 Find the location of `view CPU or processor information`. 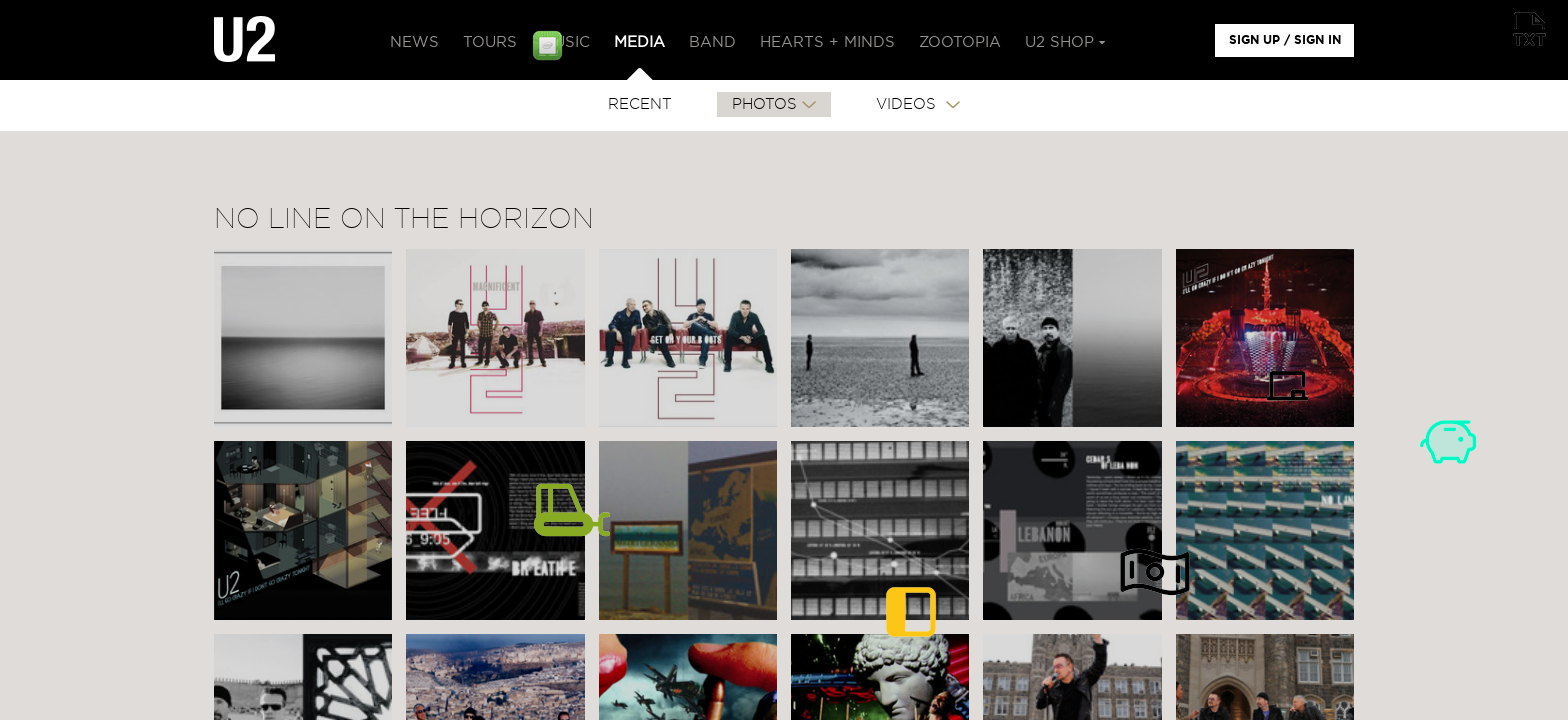

view CPU or processor information is located at coordinates (547, 45).